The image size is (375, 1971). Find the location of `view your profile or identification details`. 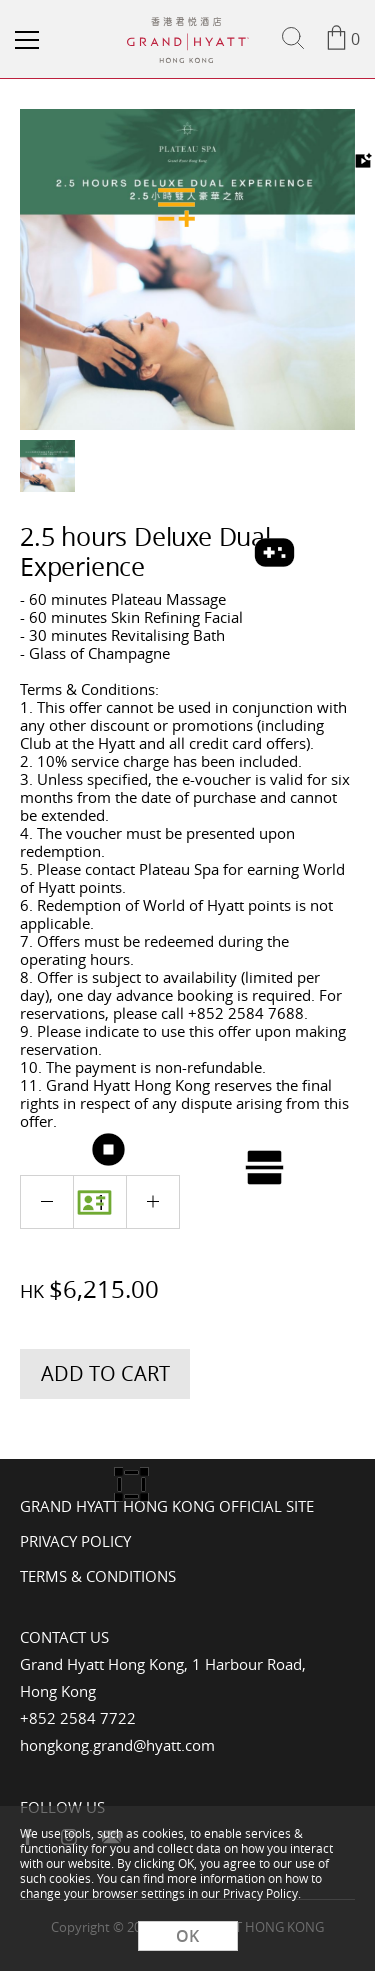

view your profile or identification details is located at coordinates (94, 1202).